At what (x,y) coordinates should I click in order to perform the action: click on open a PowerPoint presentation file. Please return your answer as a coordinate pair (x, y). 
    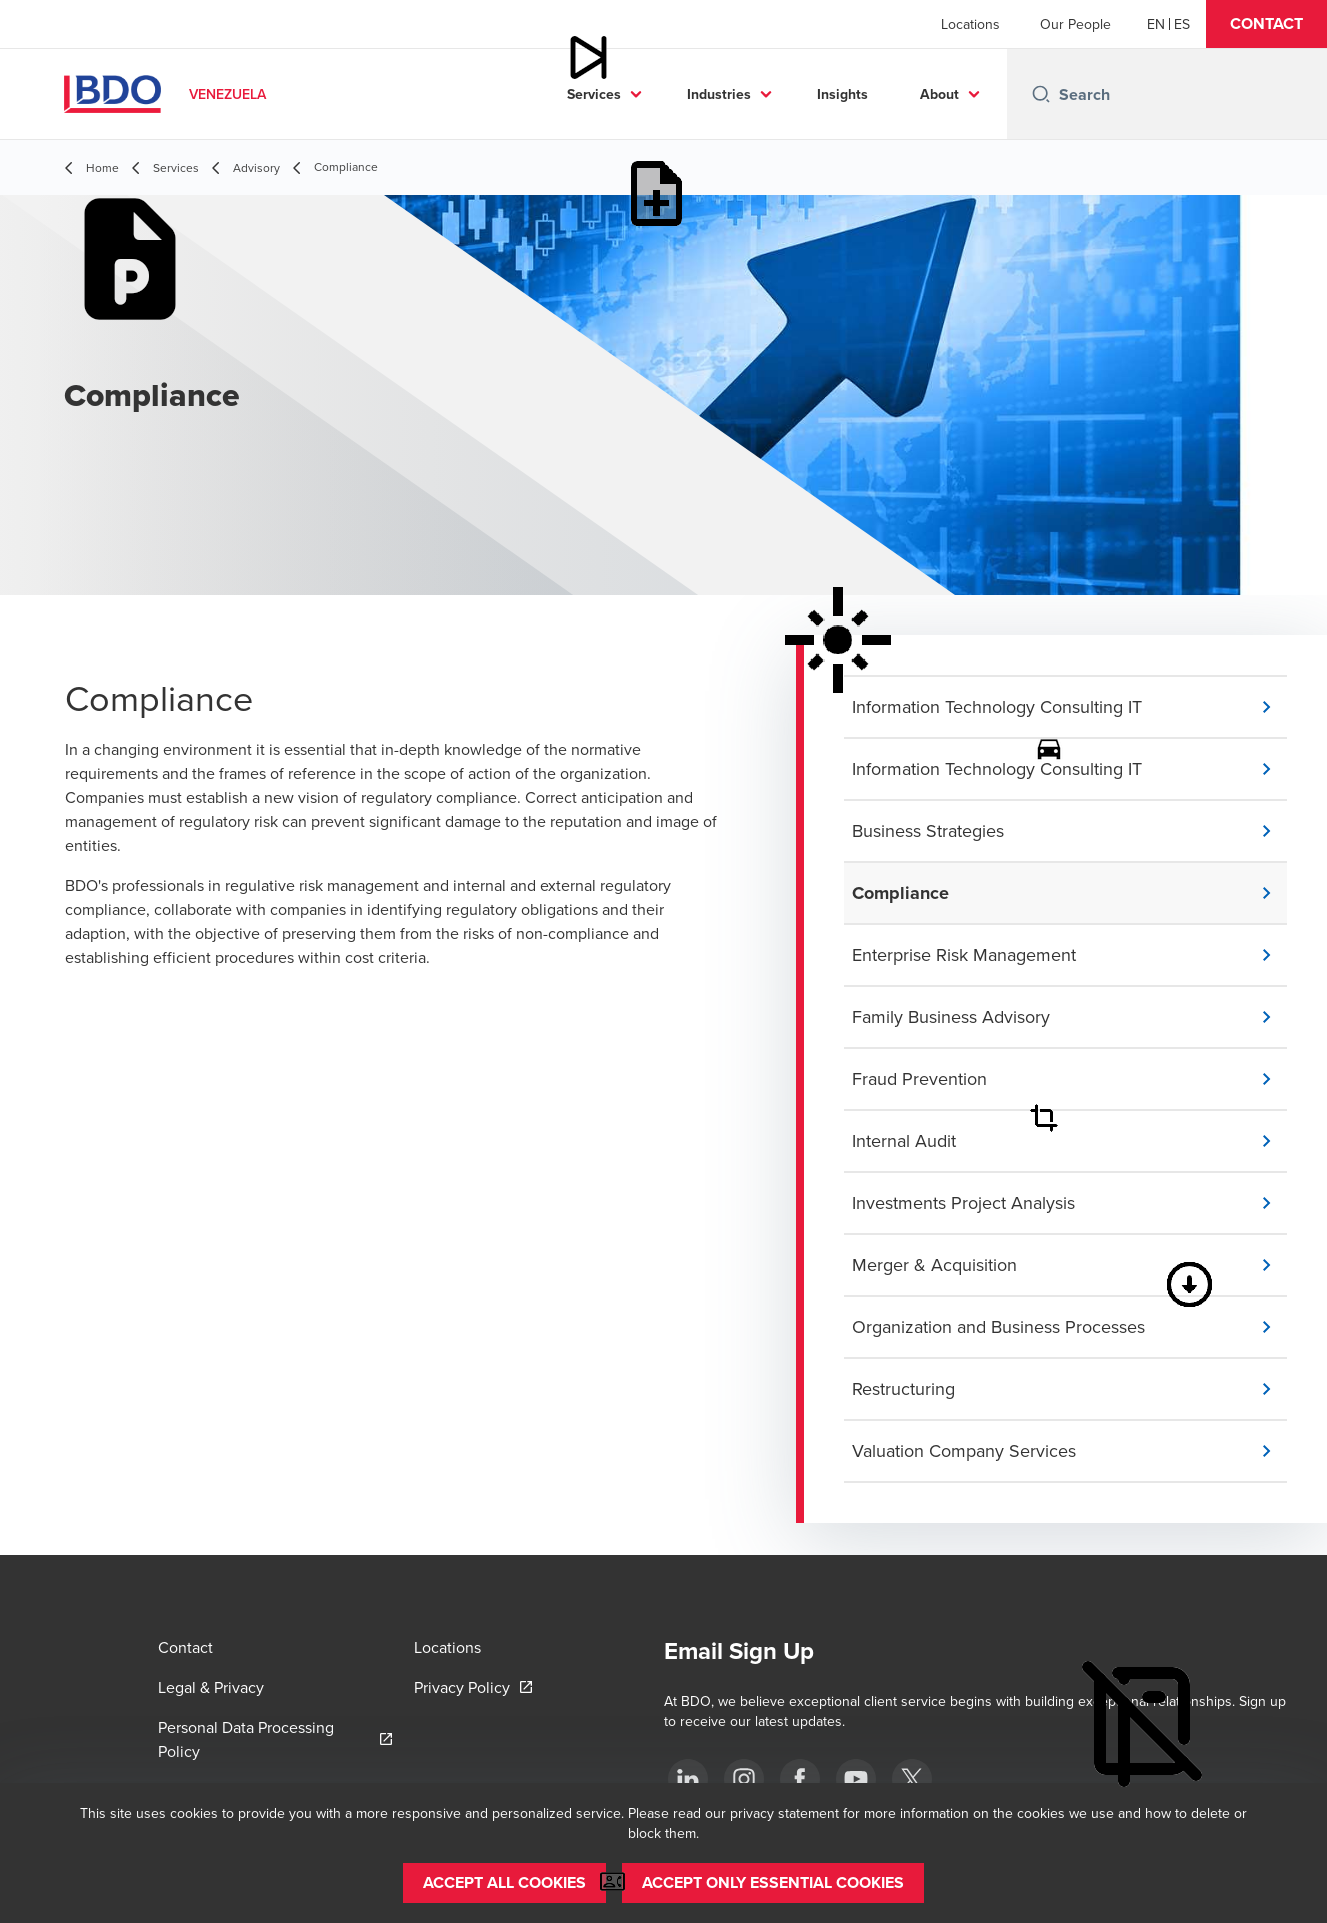
    Looking at the image, I should click on (130, 259).